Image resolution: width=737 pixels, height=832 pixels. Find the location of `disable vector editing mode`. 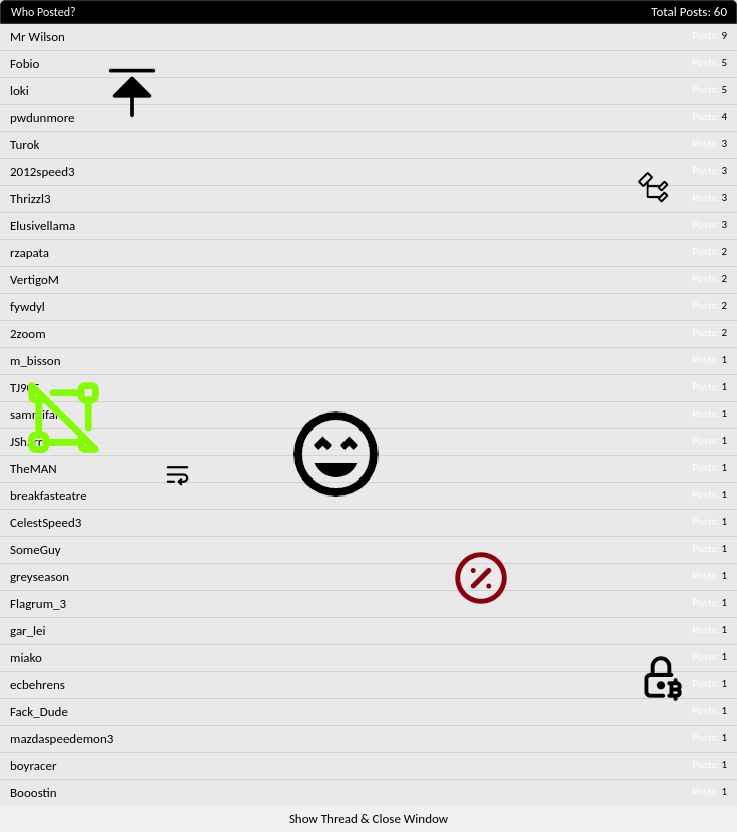

disable vector editing mode is located at coordinates (63, 417).